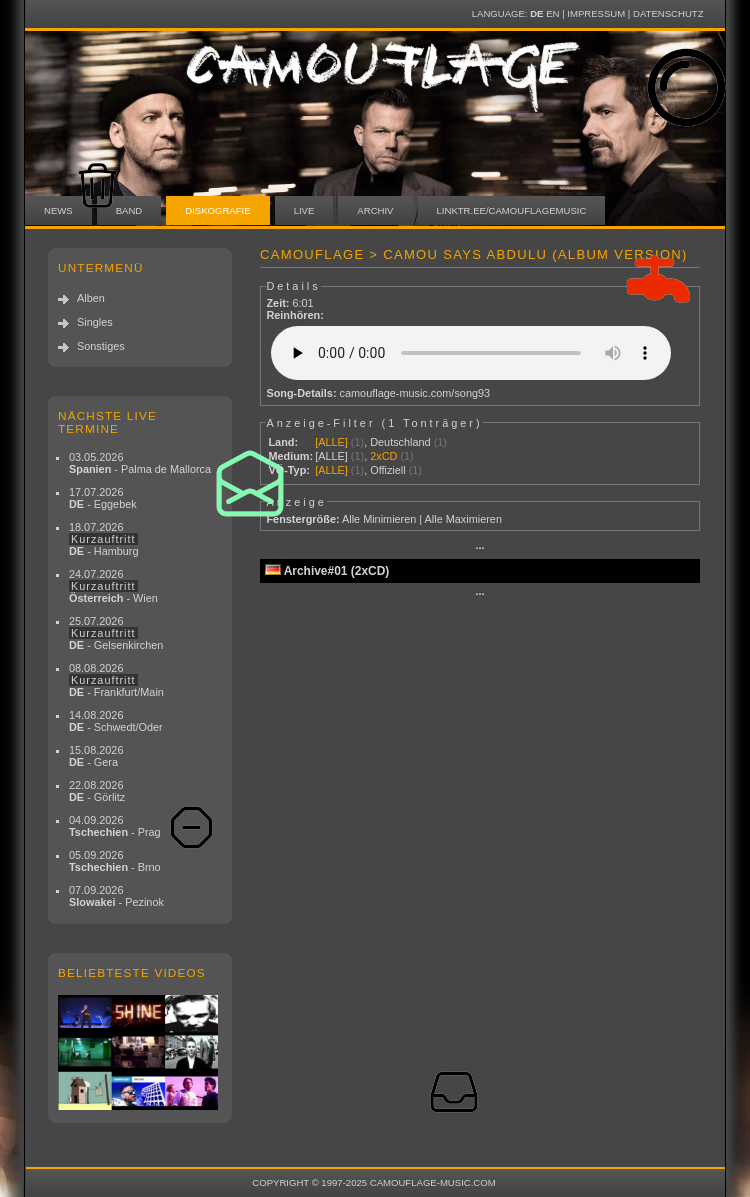 The width and height of the screenshot is (750, 1197). What do you see at coordinates (191, 827) in the screenshot?
I see `remove or delete an item` at bounding box center [191, 827].